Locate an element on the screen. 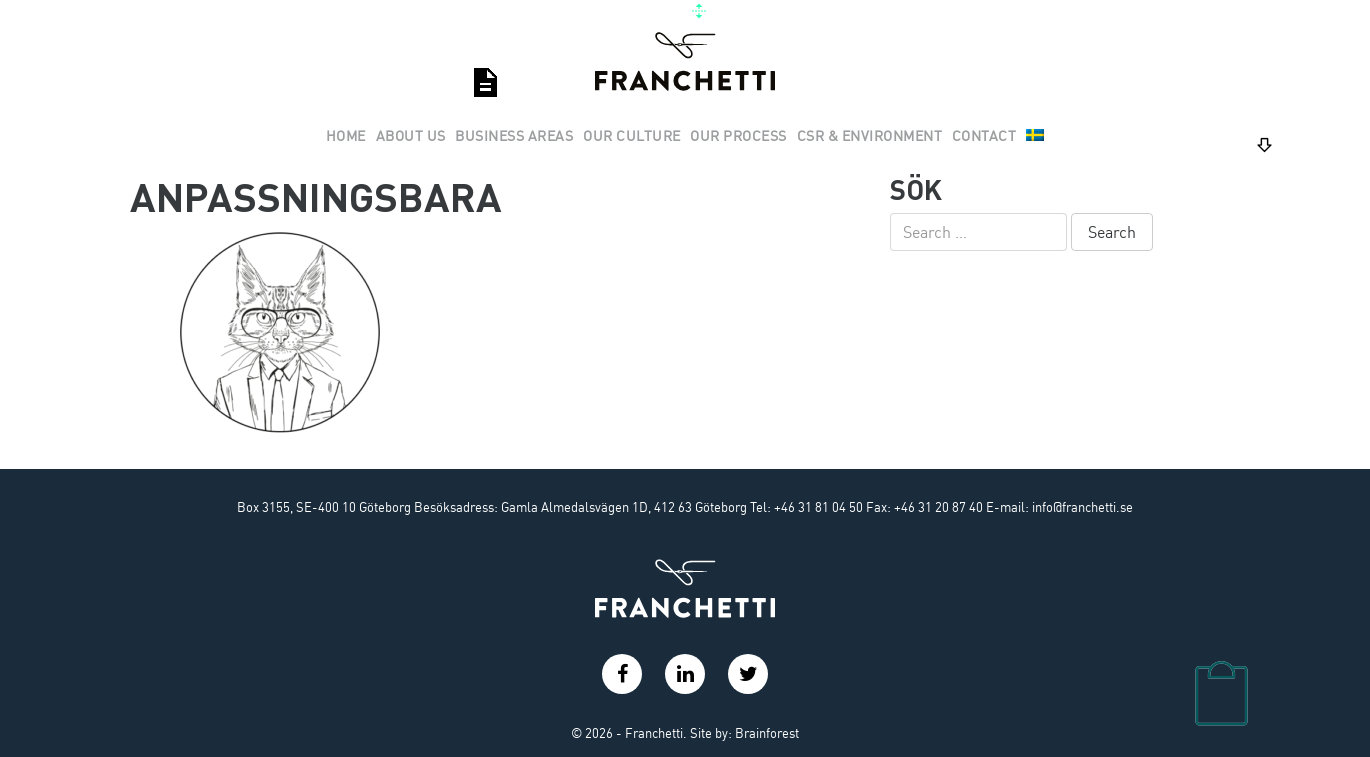 This screenshot has width=1370, height=757. copy to clipboard is located at coordinates (1221, 694).